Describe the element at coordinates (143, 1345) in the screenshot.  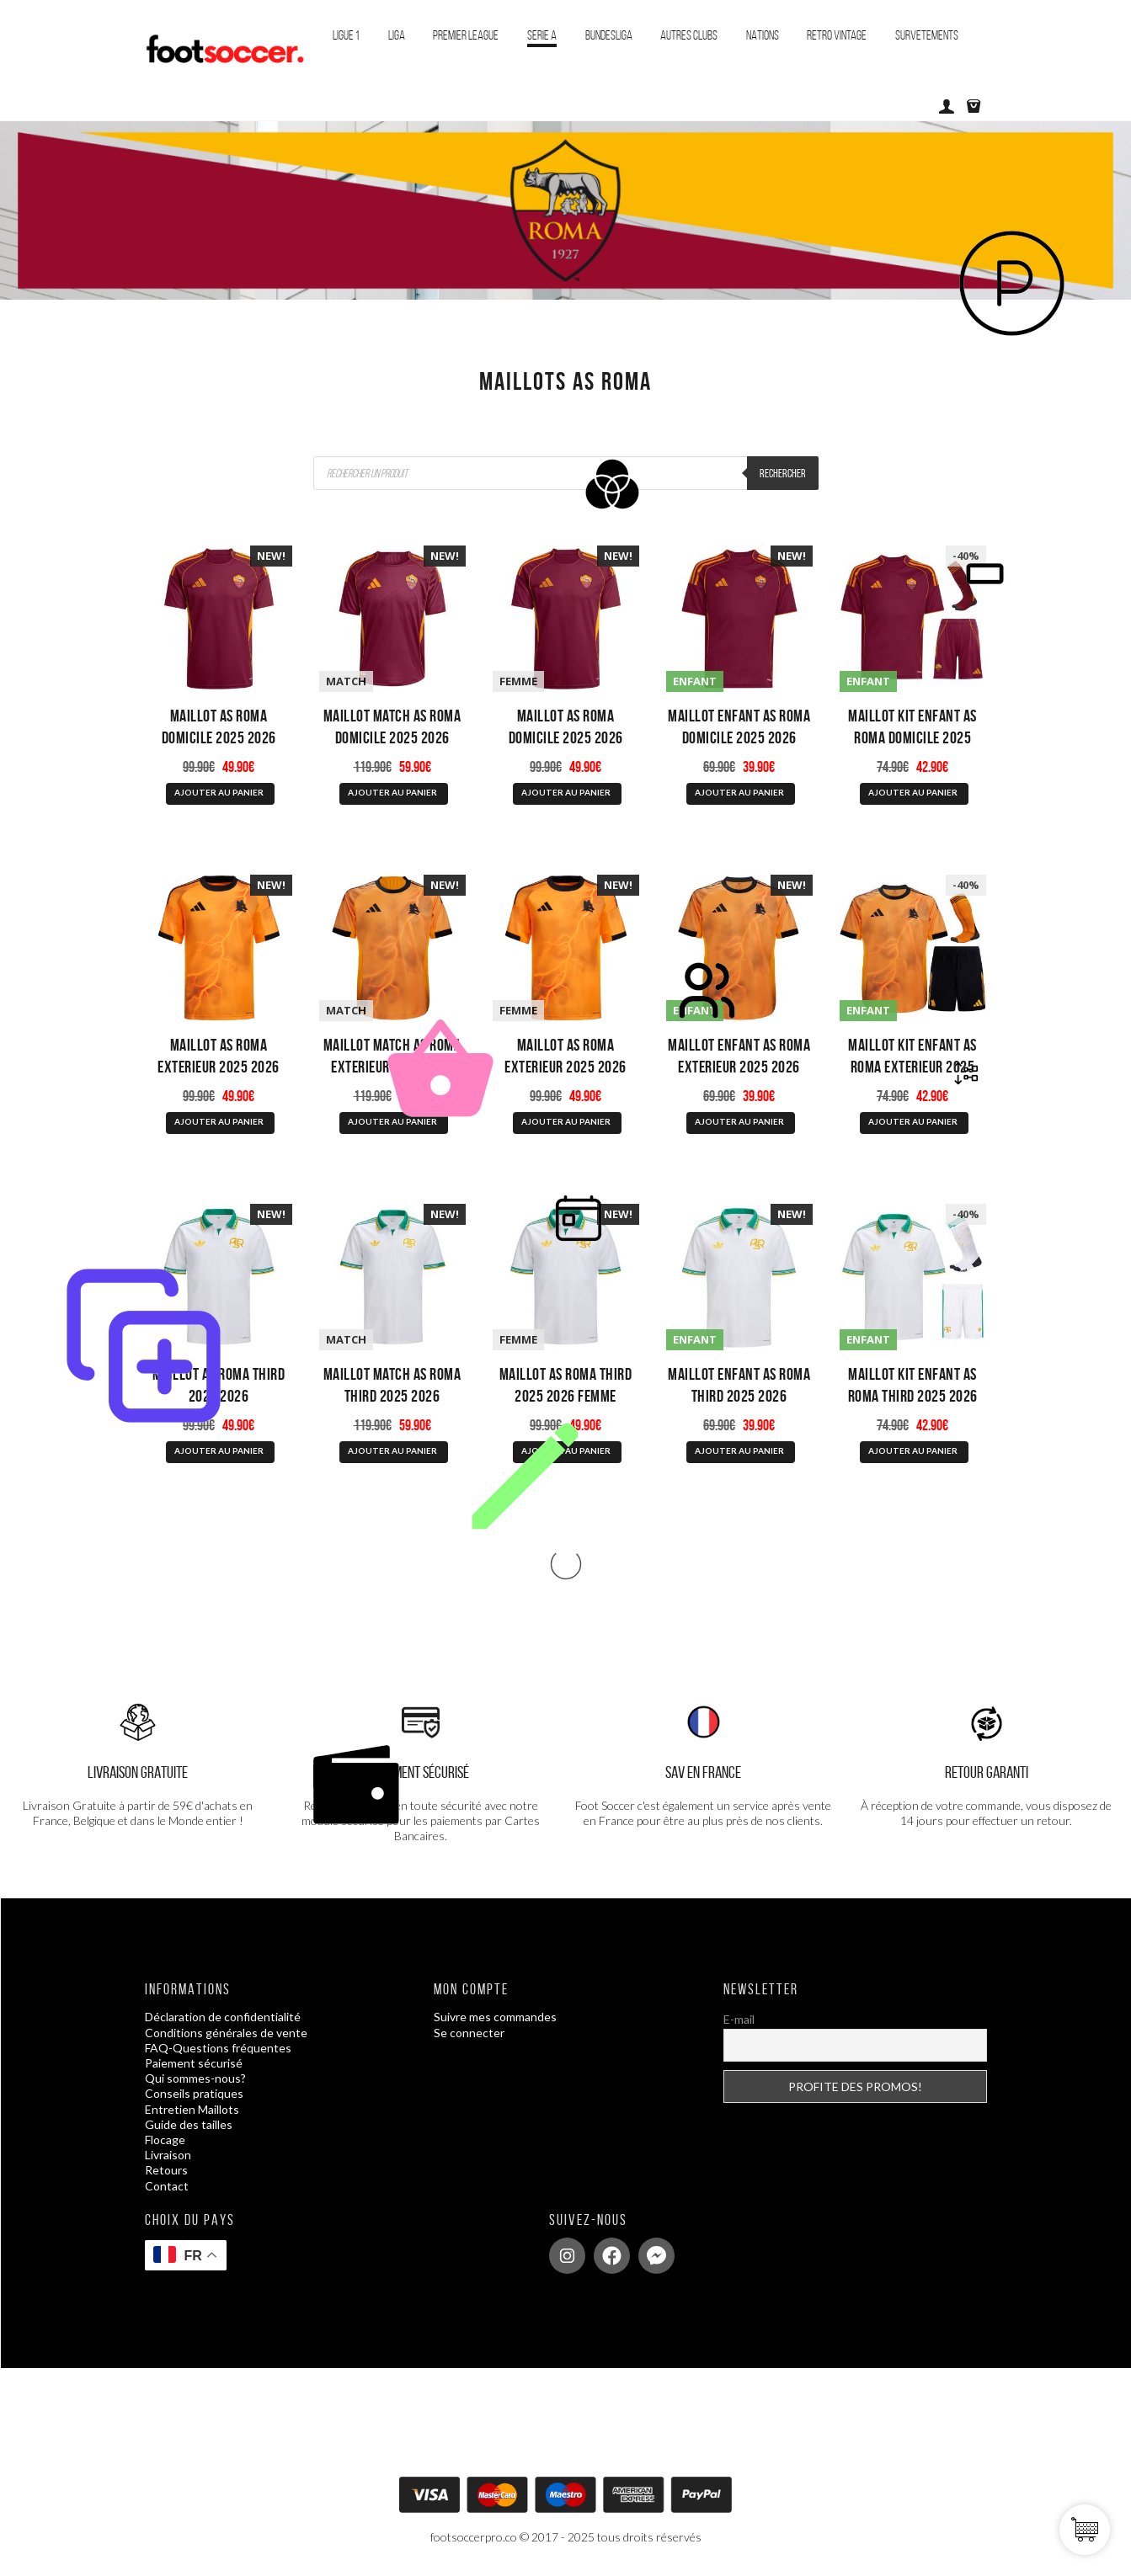
I see `duplicate and add a new item` at that location.